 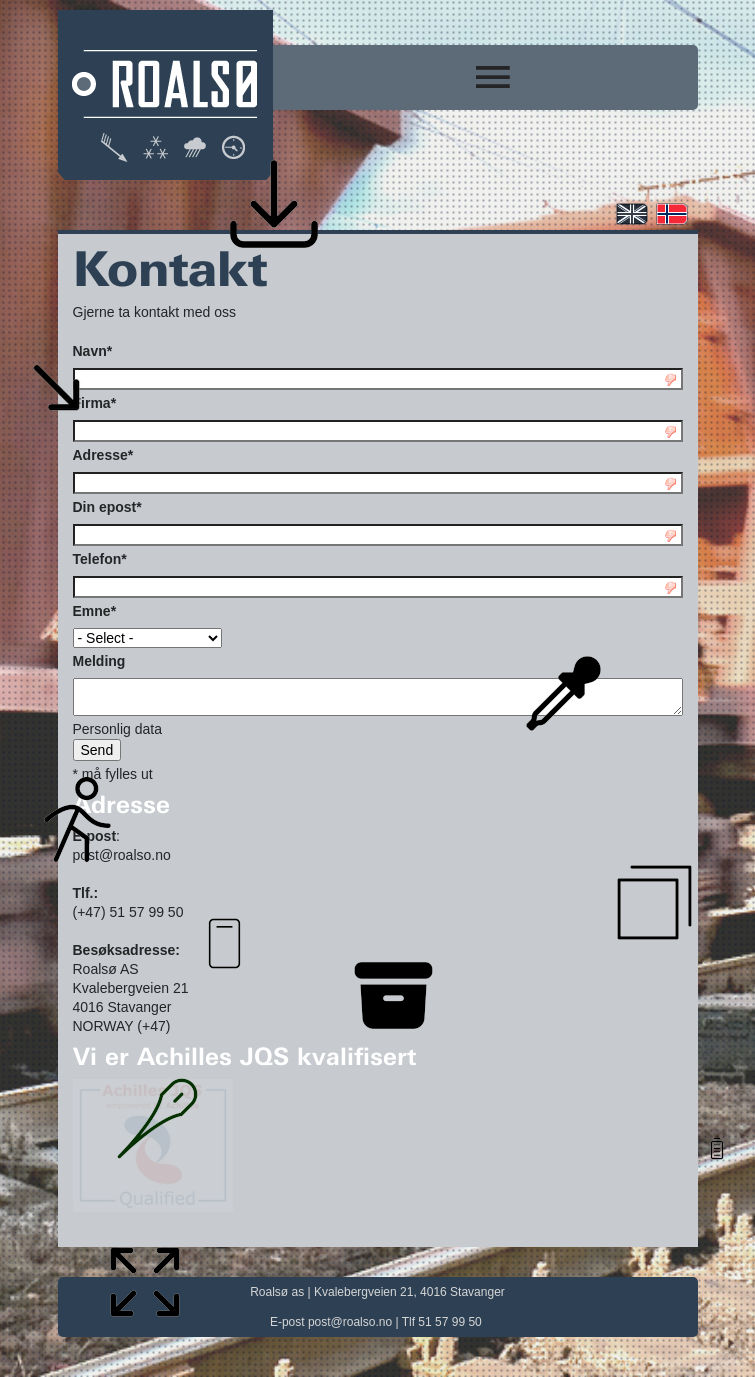 What do you see at coordinates (77, 819) in the screenshot?
I see `pedestrian or walking directions mode` at bounding box center [77, 819].